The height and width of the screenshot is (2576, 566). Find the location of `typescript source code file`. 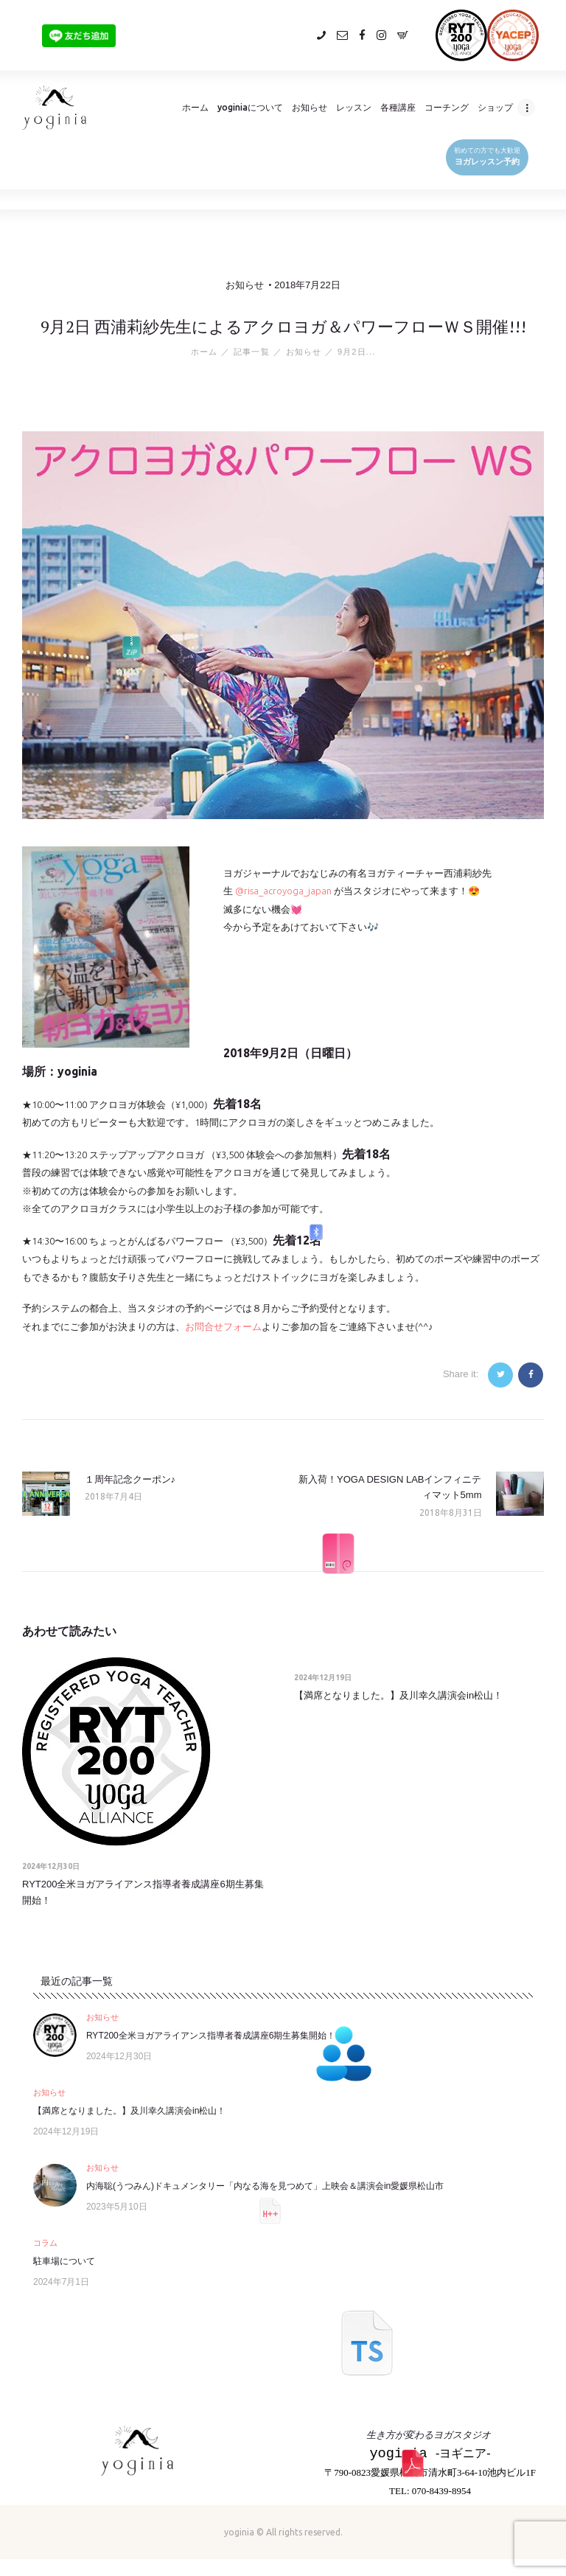

typescript source code file is located at coordinates (367, 2343).